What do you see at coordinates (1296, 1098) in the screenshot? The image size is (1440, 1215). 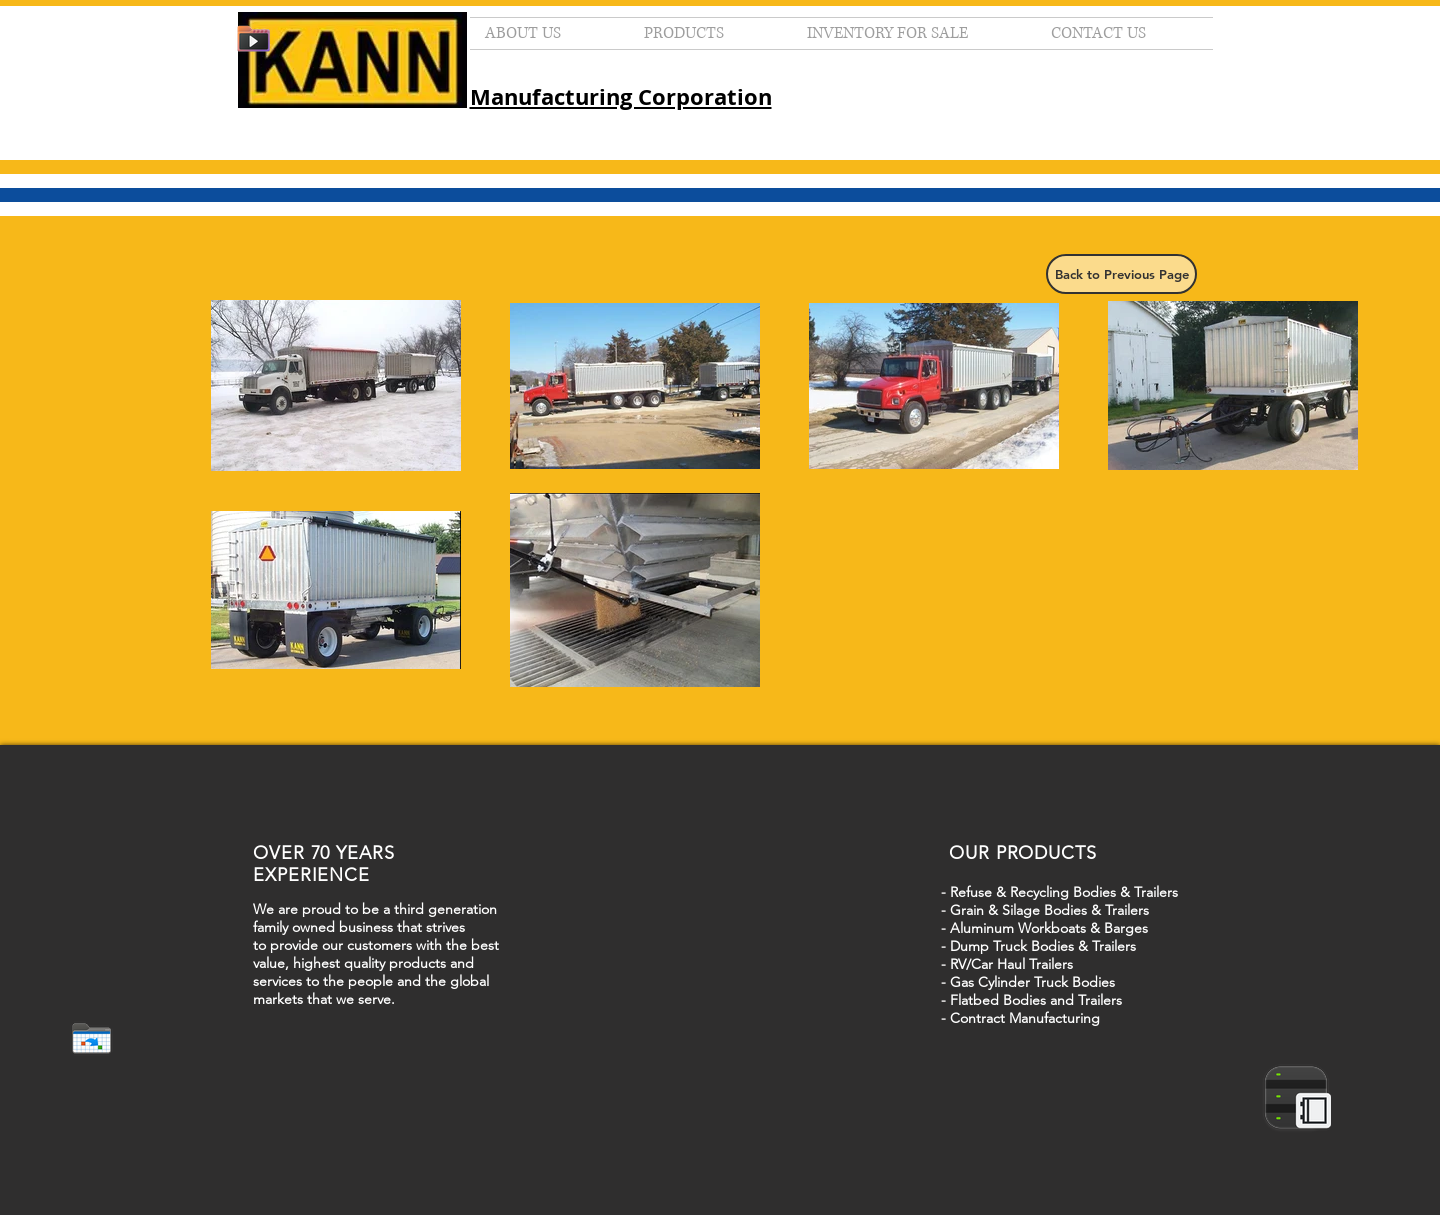 I see `configure LDAP server connection settings` at bounding box center [1296, 1098].